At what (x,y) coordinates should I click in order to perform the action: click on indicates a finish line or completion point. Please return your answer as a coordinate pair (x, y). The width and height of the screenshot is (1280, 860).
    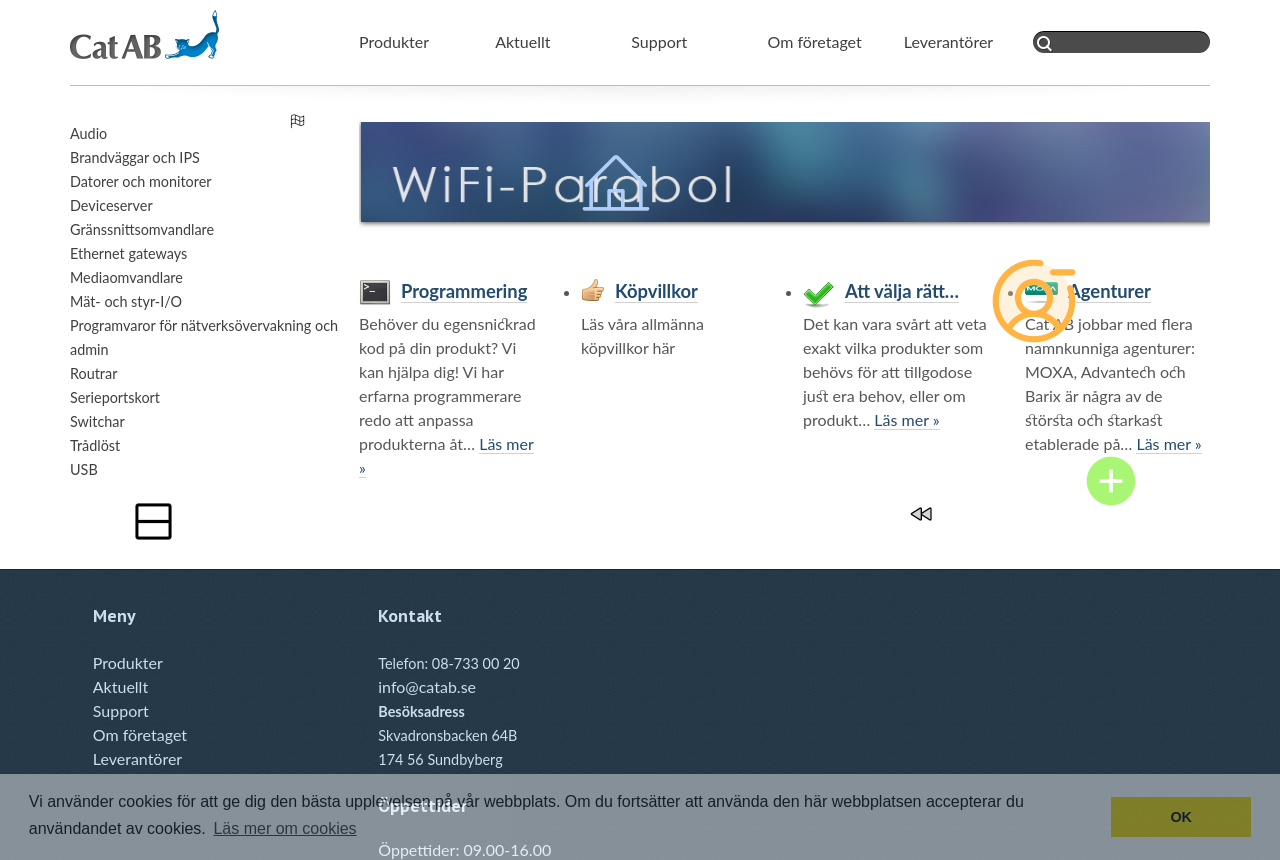
    Looking at the image, I should click on (297, 121).